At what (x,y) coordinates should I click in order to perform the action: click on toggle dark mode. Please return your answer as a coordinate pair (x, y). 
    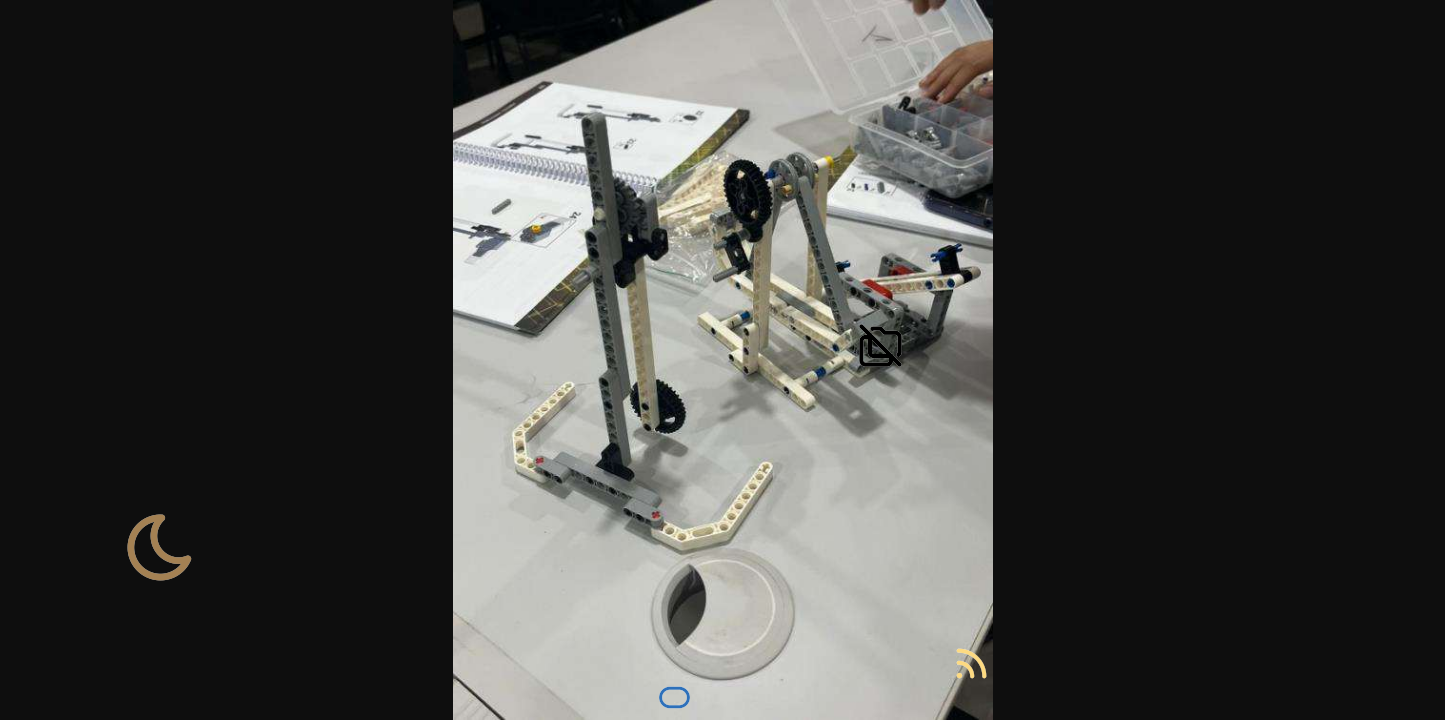
    Looking at the image, I should click on (160, 547).